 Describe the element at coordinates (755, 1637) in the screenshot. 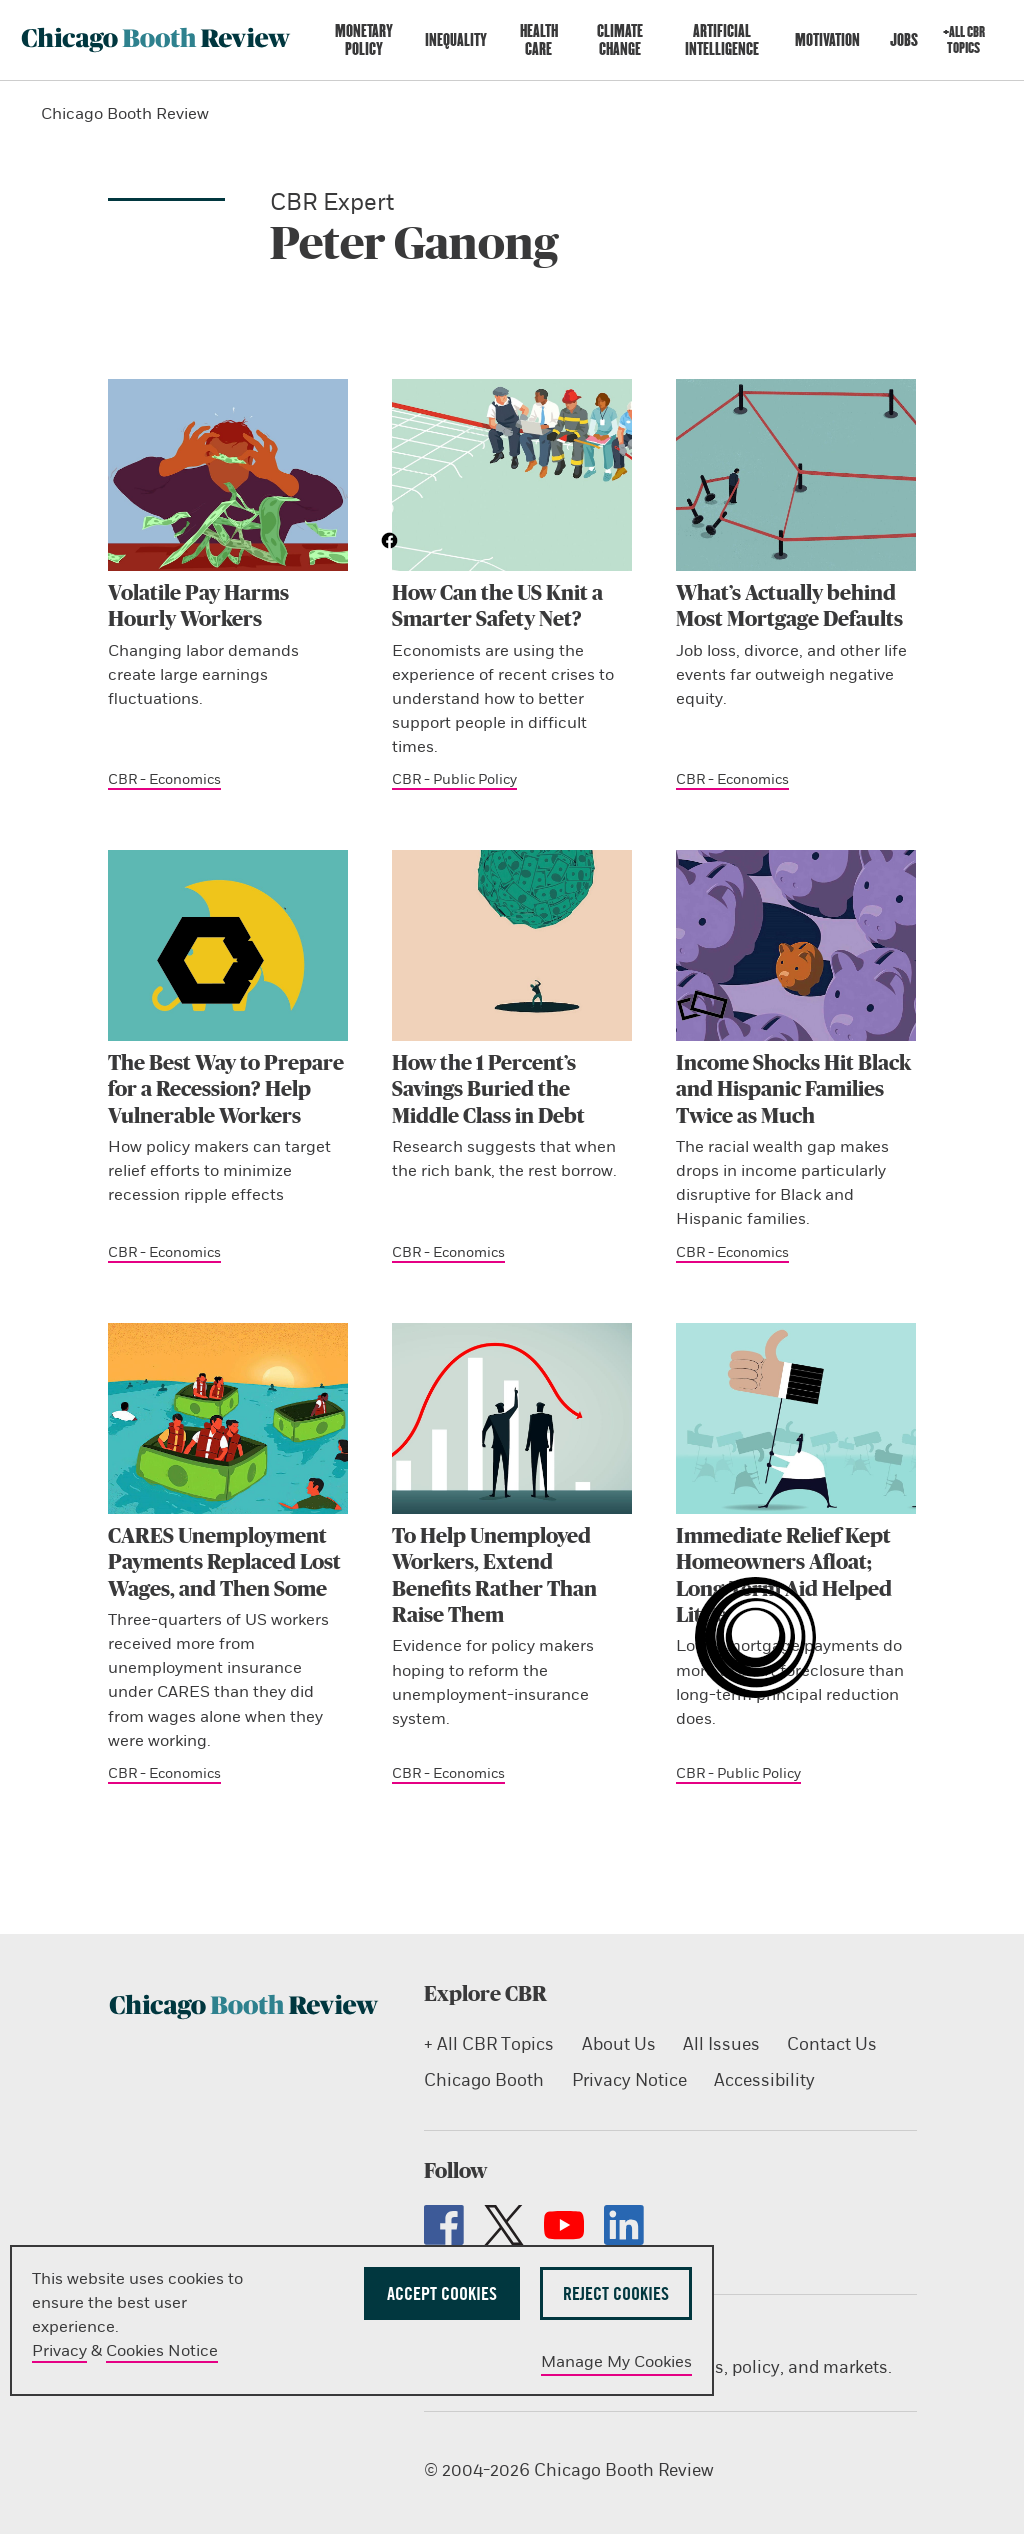

I see `open the Loop app` at that location.